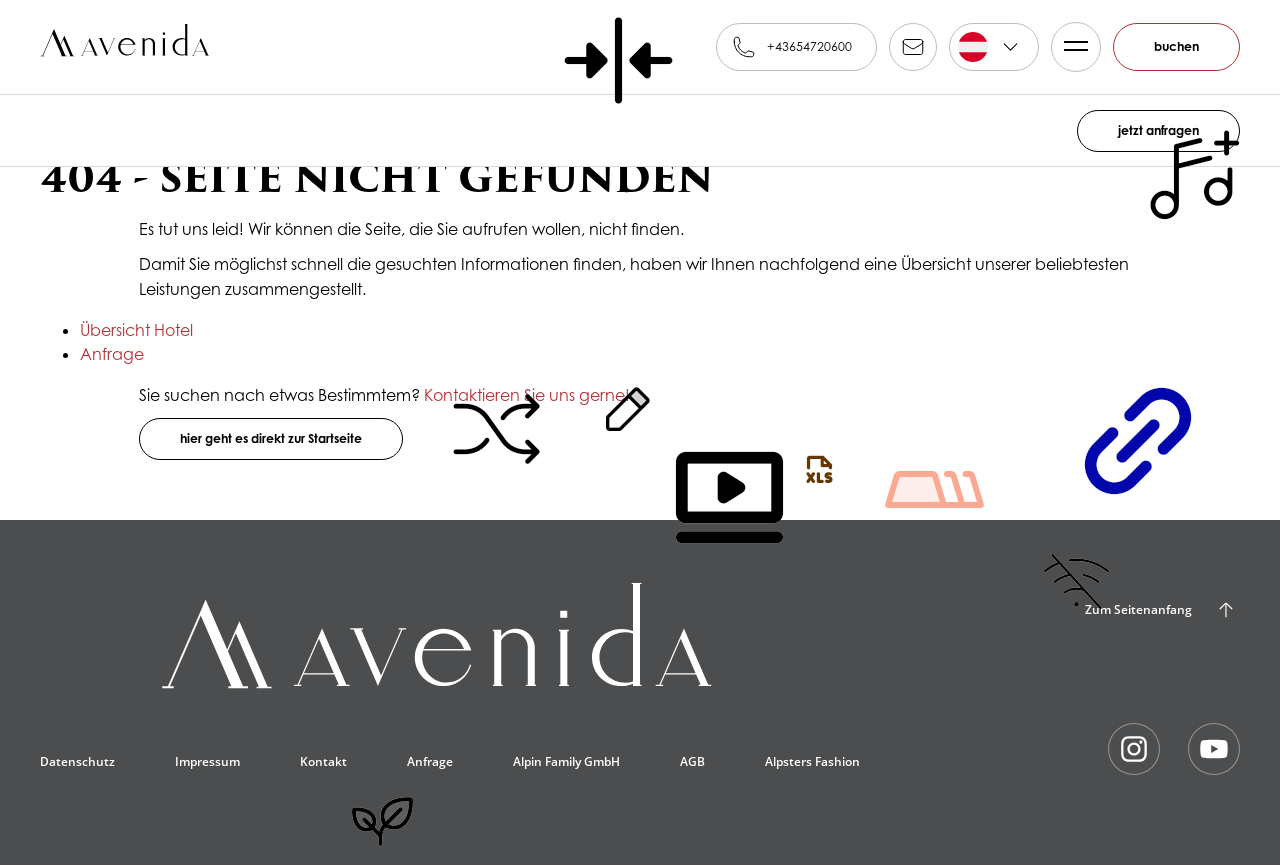 The image size is (1280, 865). Describe the element at coordinates (1076, 581) in the screenshot. I see `indicates no wifi connection available` at that location.